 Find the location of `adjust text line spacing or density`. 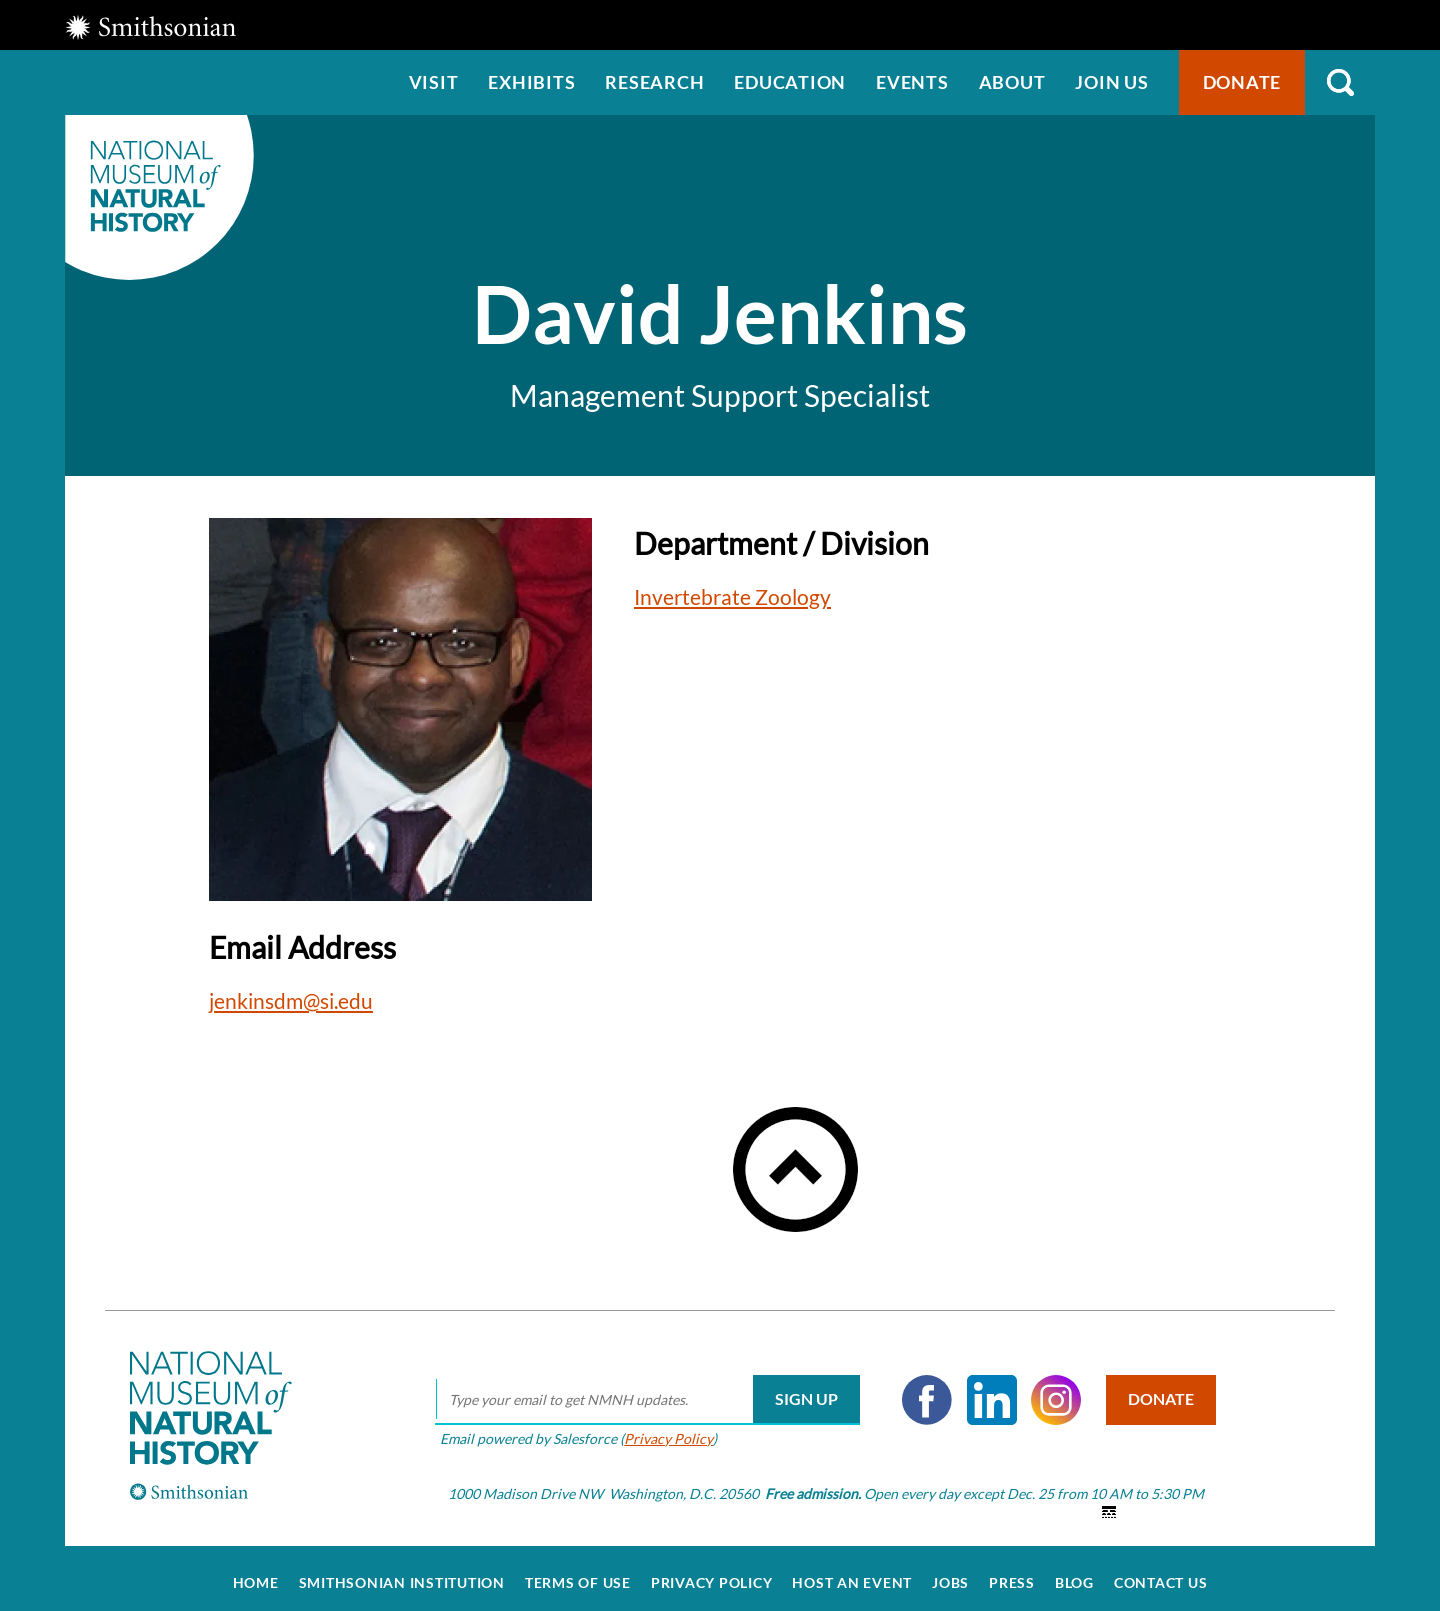

adjust text line spacing or density is located at coordinates (1109, 1512).